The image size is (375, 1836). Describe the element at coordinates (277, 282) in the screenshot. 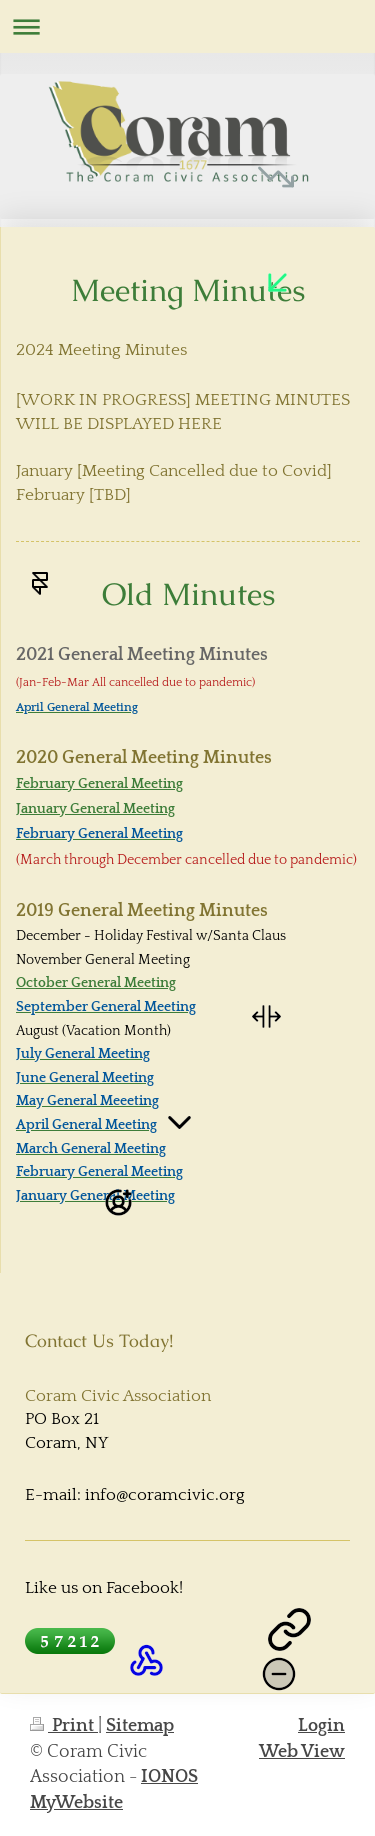

I see `navigate to bottom-left corner` at that location.